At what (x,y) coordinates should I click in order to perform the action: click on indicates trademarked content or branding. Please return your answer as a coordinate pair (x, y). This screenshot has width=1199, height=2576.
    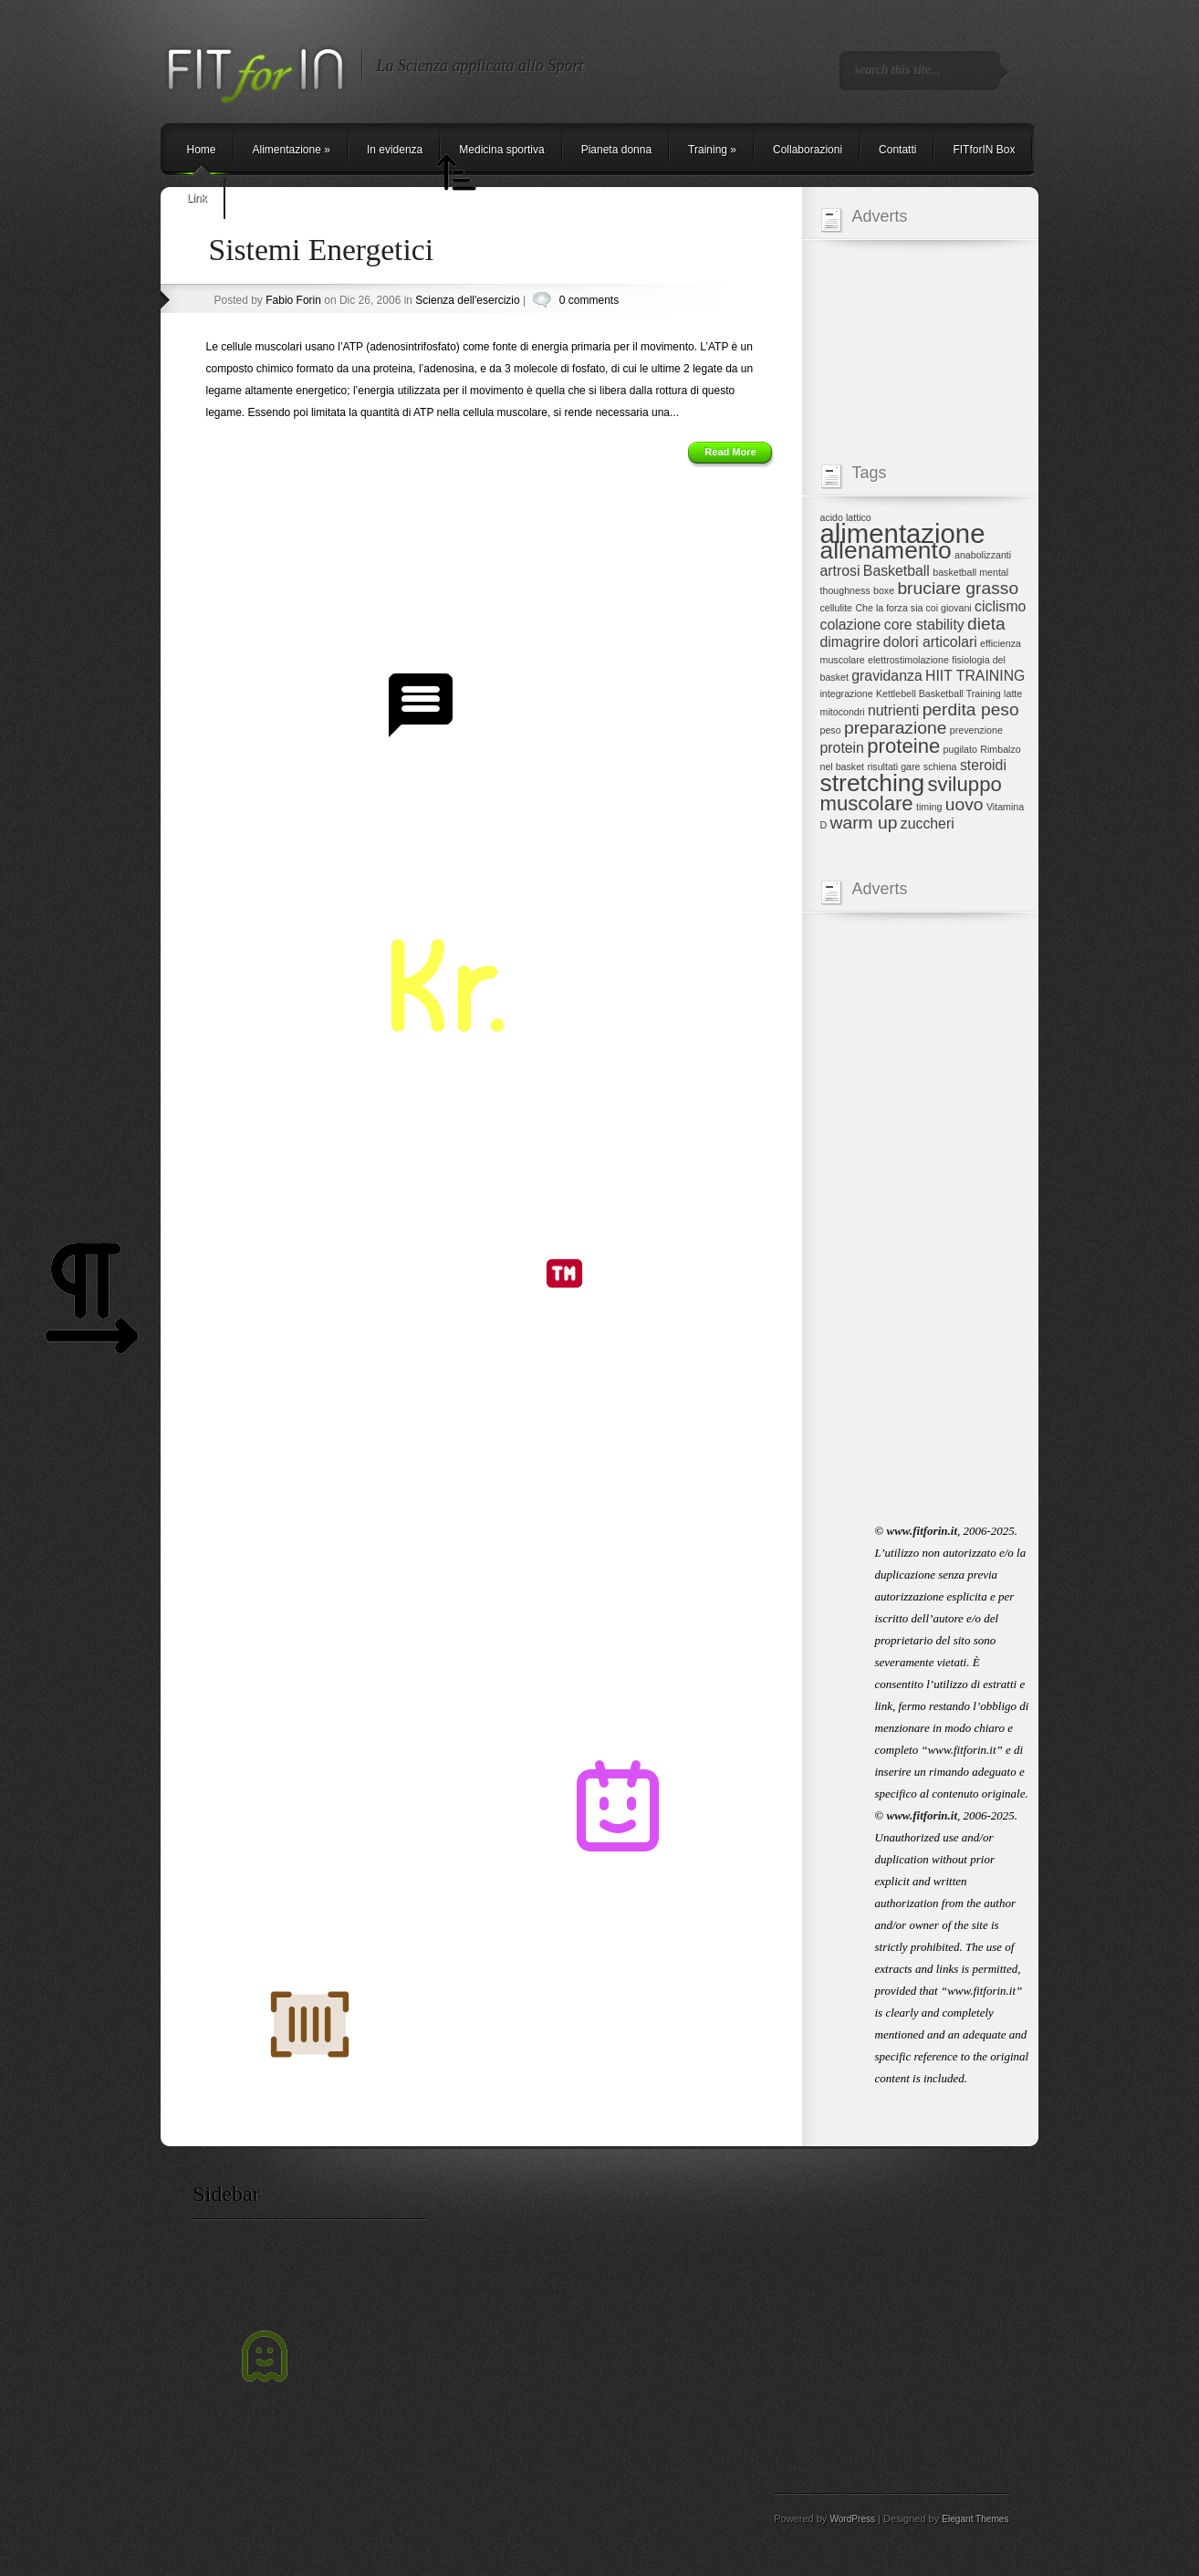
    Looking at the image, I should click on (564, 1273).